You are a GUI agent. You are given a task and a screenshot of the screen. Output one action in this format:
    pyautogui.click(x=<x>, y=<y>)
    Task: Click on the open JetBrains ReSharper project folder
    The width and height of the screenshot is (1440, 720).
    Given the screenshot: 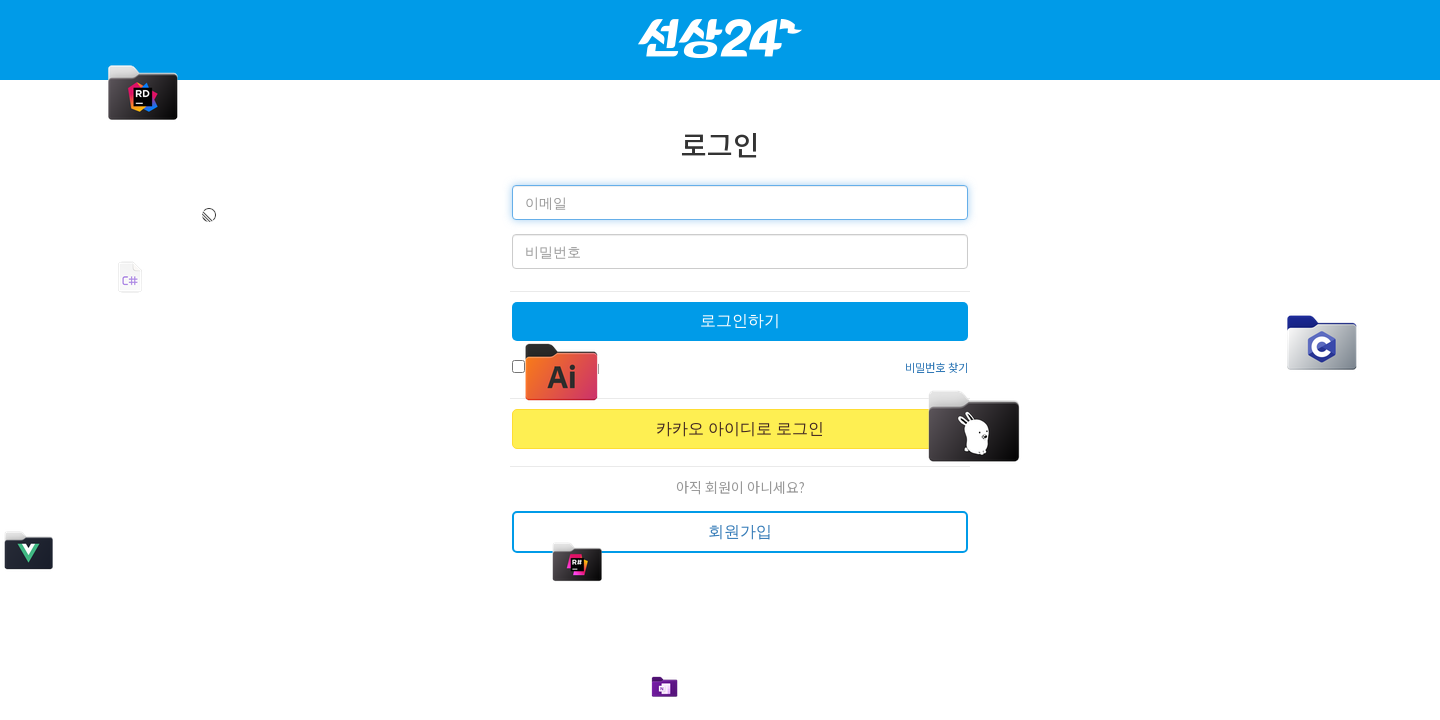 What is the action you would take?
    pyautogui.click(x=577, y=563)
    